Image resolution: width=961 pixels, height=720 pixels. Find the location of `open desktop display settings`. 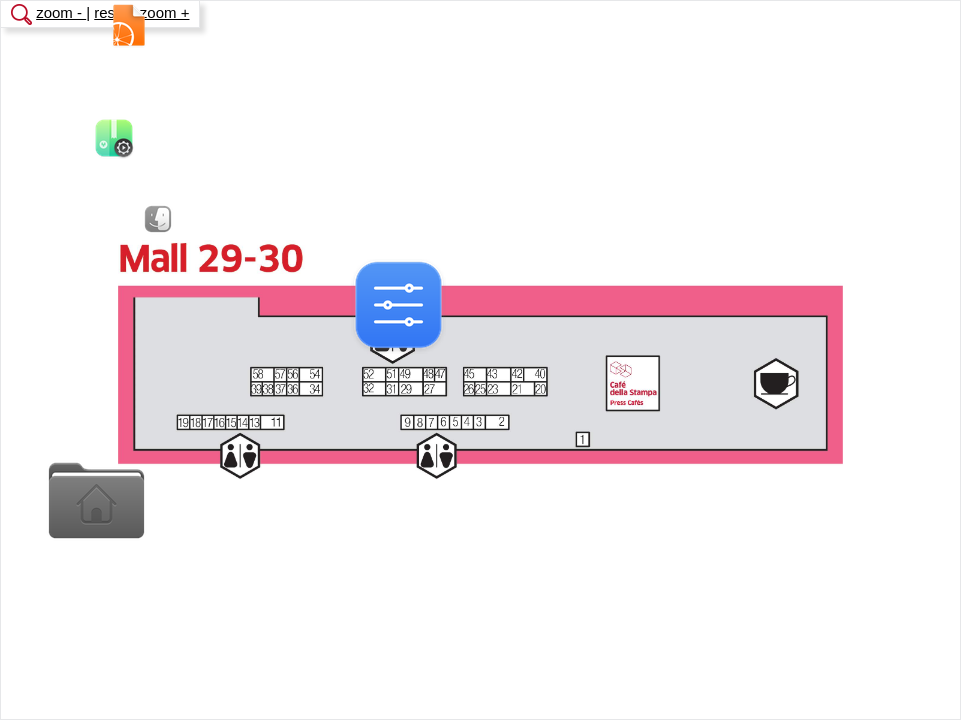

open desktop display settings is located at coordinates (398, 306).